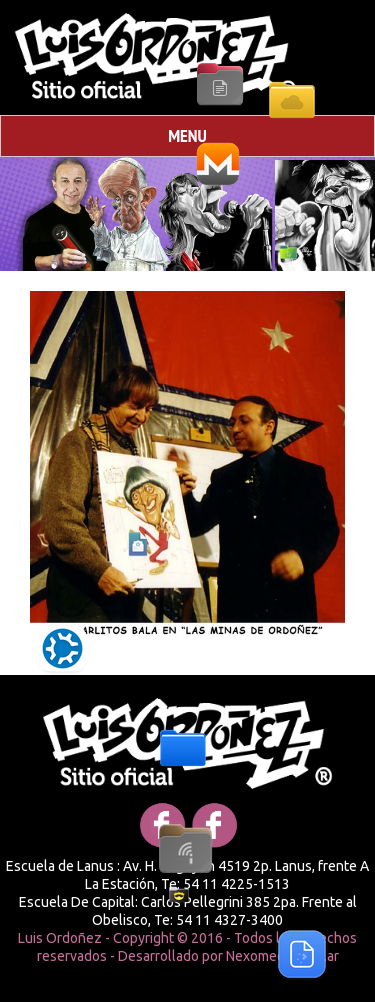  Describe the element at coordinates (220, 84) in the screenshot. I see `open your documents folder` at that location.